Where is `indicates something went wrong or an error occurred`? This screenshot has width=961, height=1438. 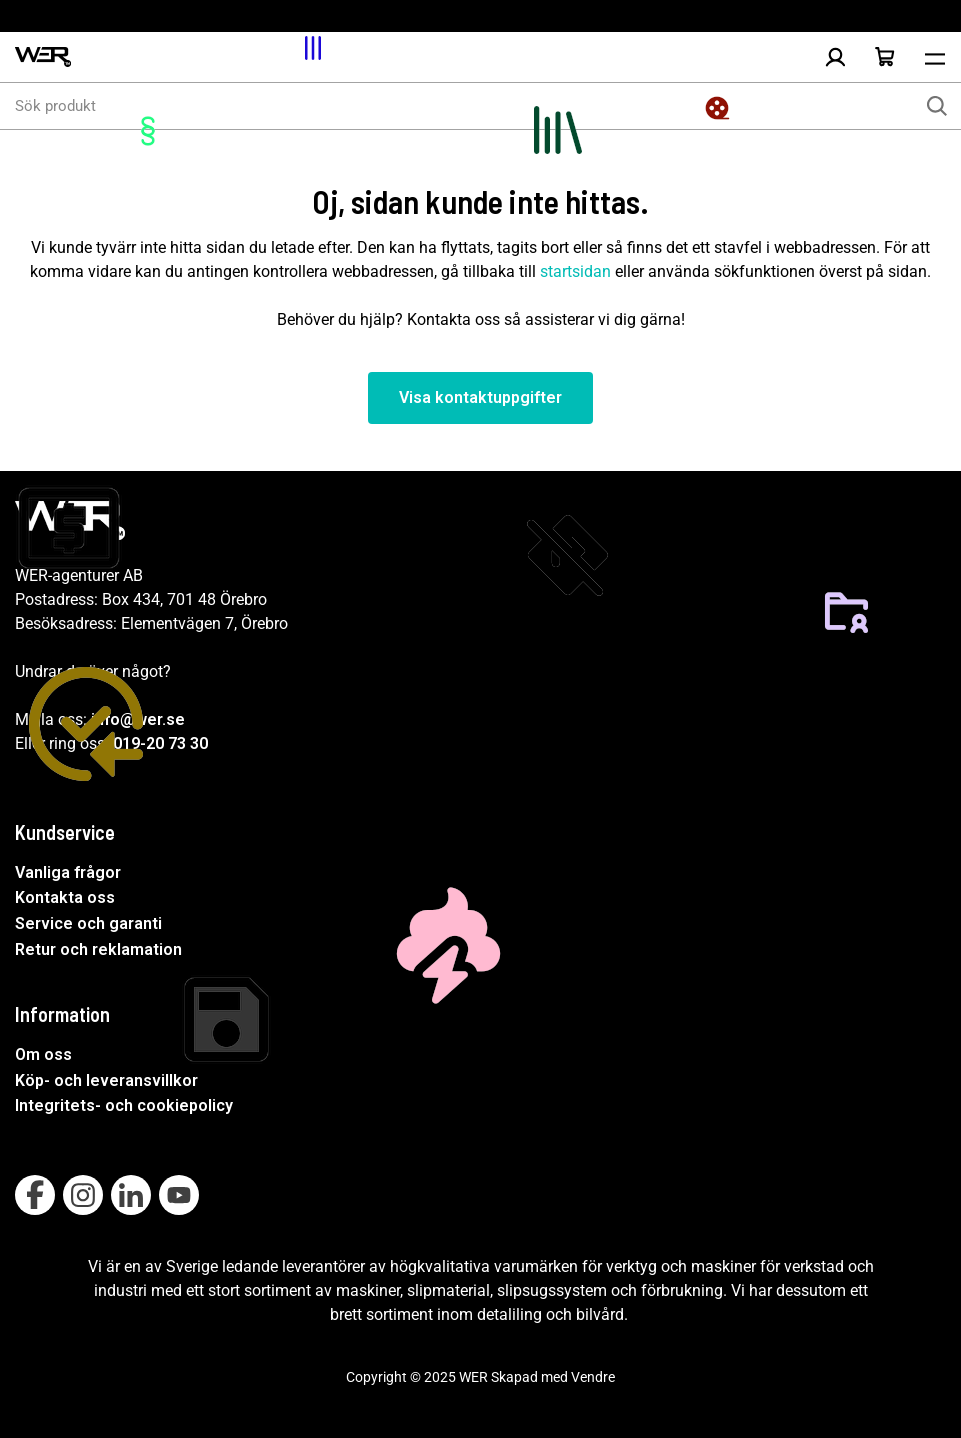 indicates something went wrong or an error occurred is located at coordinates (448, 945).